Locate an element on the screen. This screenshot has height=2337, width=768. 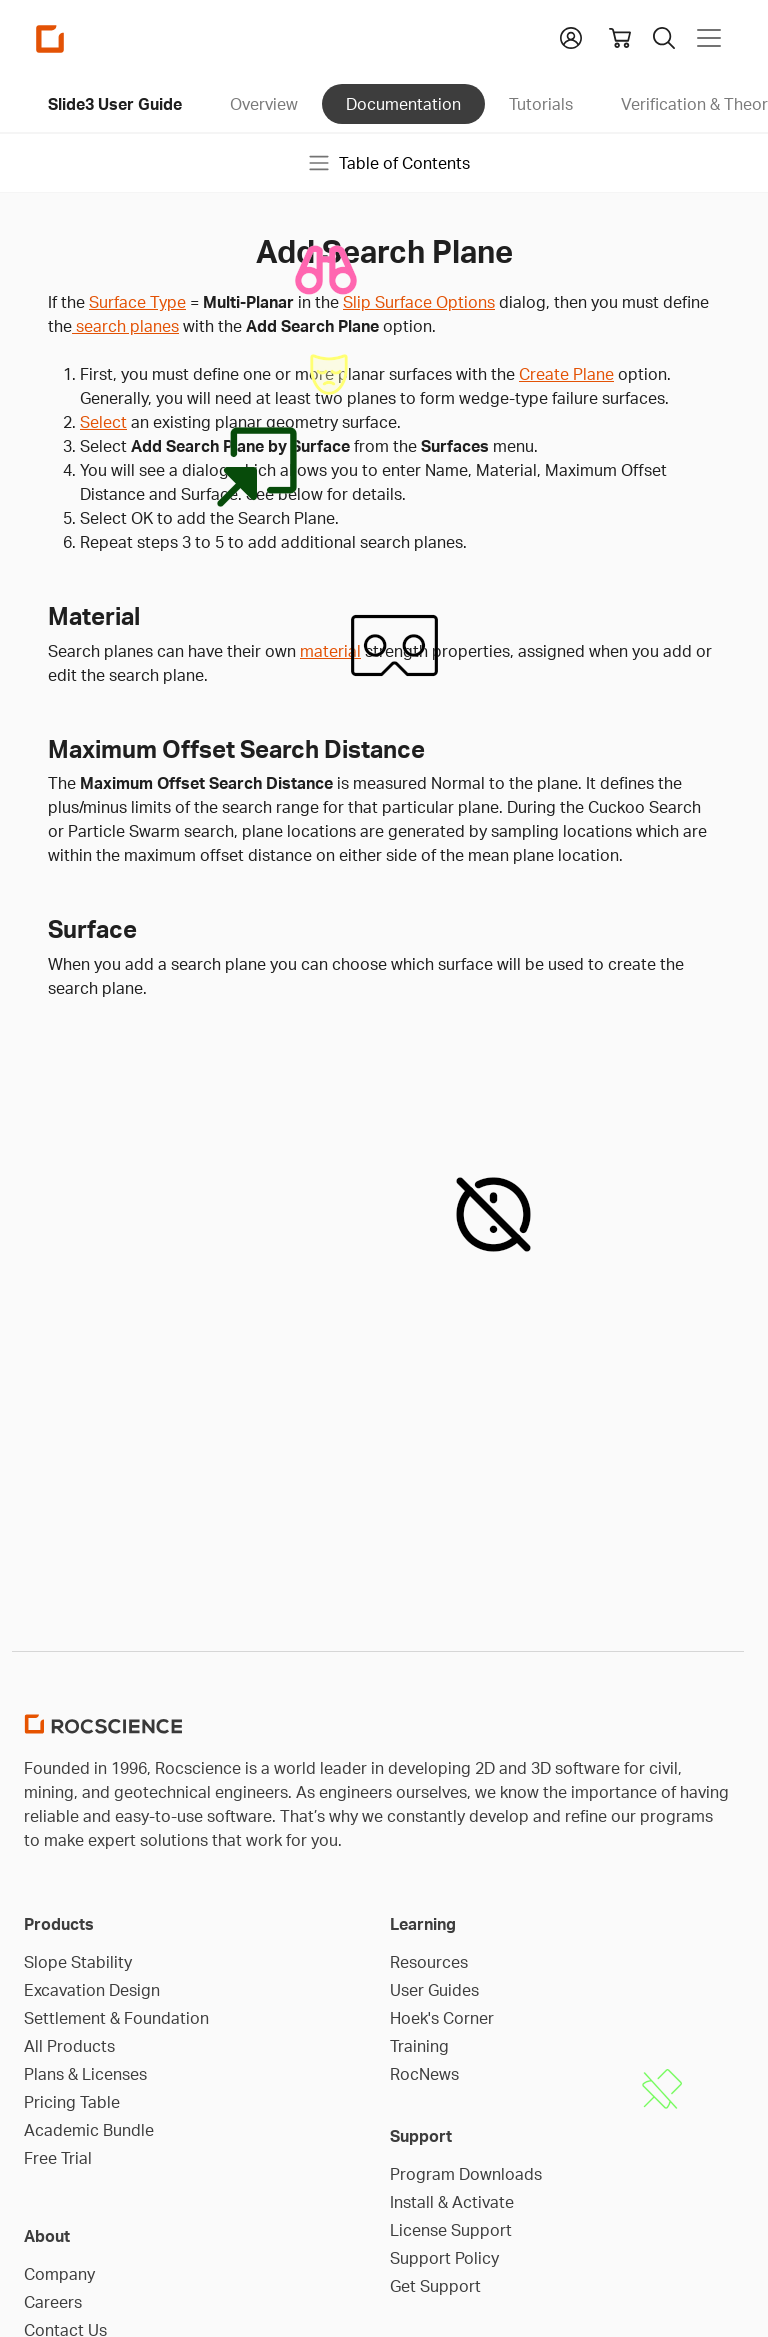
disable or mute alerts is located at coordinates (493, 1214).